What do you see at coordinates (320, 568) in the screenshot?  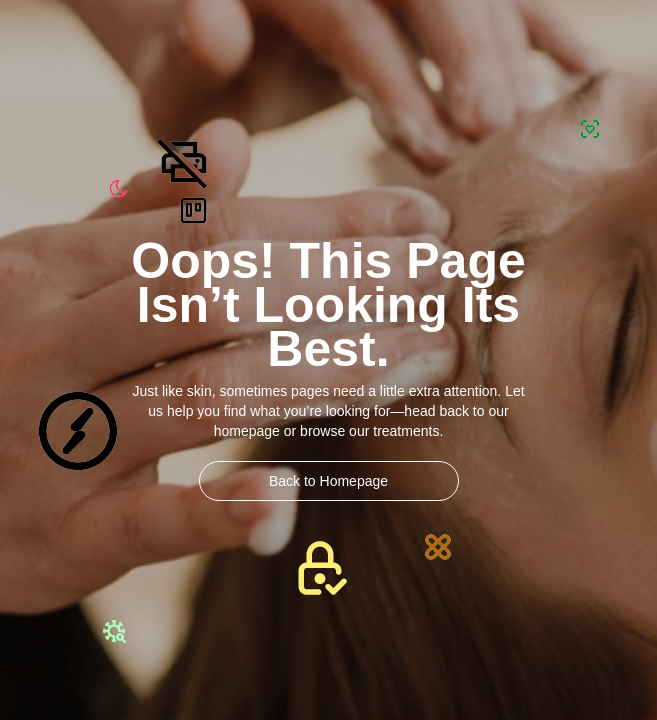 I see `indicates secure or verified connection` at bounding box center [320, 568].